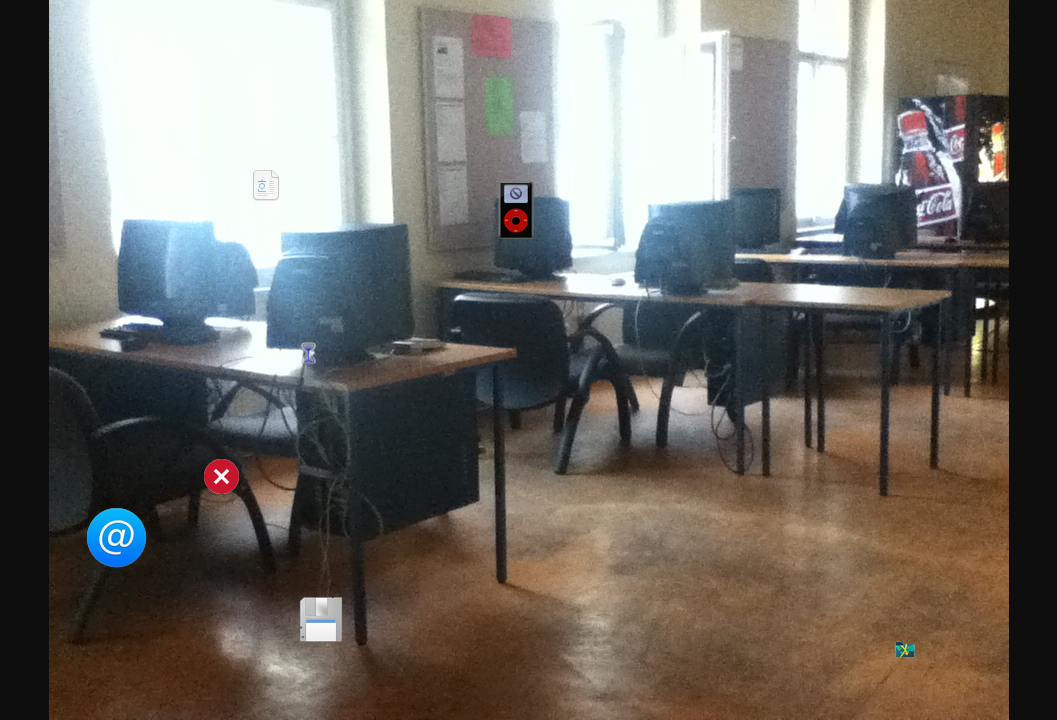 Image resolution: width=1057 pixels, height=720 pixels. Describe the element at coordinates (116, 537) in the screenshot. I see `access user accounts settings` at that location.